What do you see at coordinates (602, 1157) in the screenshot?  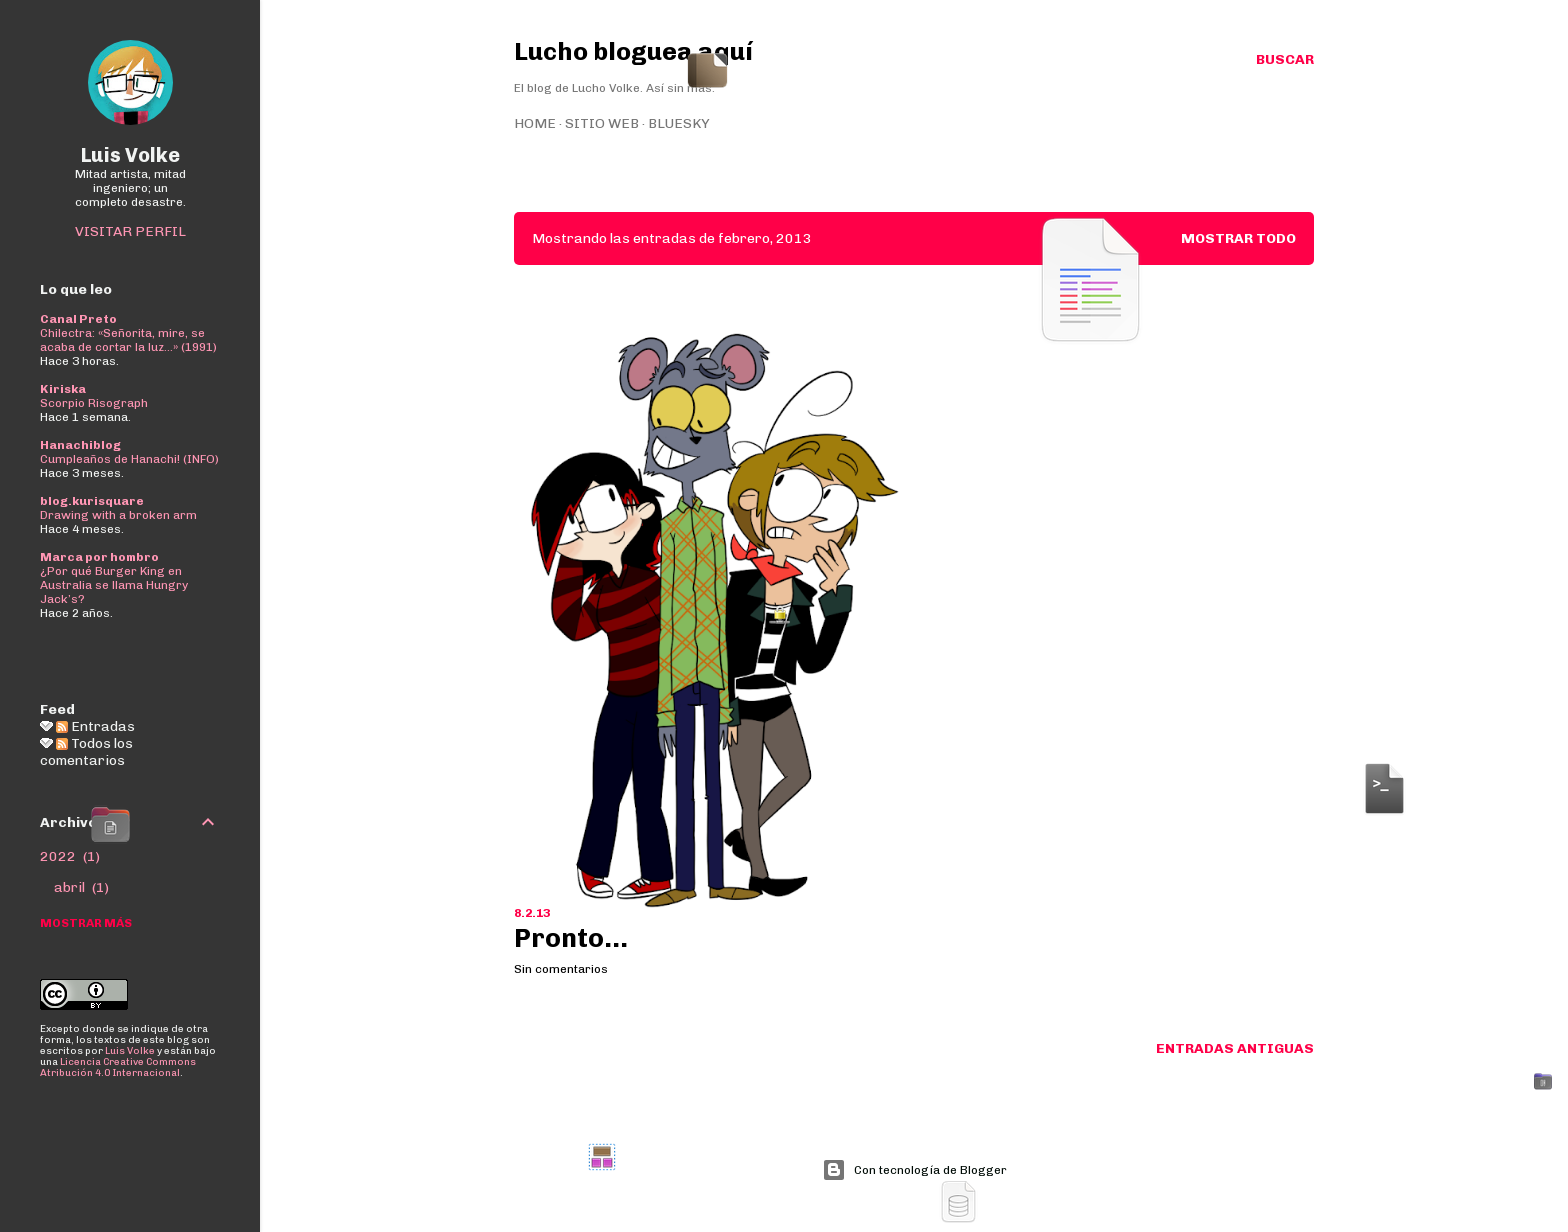 I see `select all items in the current view` at bounding box center [602, 1157].